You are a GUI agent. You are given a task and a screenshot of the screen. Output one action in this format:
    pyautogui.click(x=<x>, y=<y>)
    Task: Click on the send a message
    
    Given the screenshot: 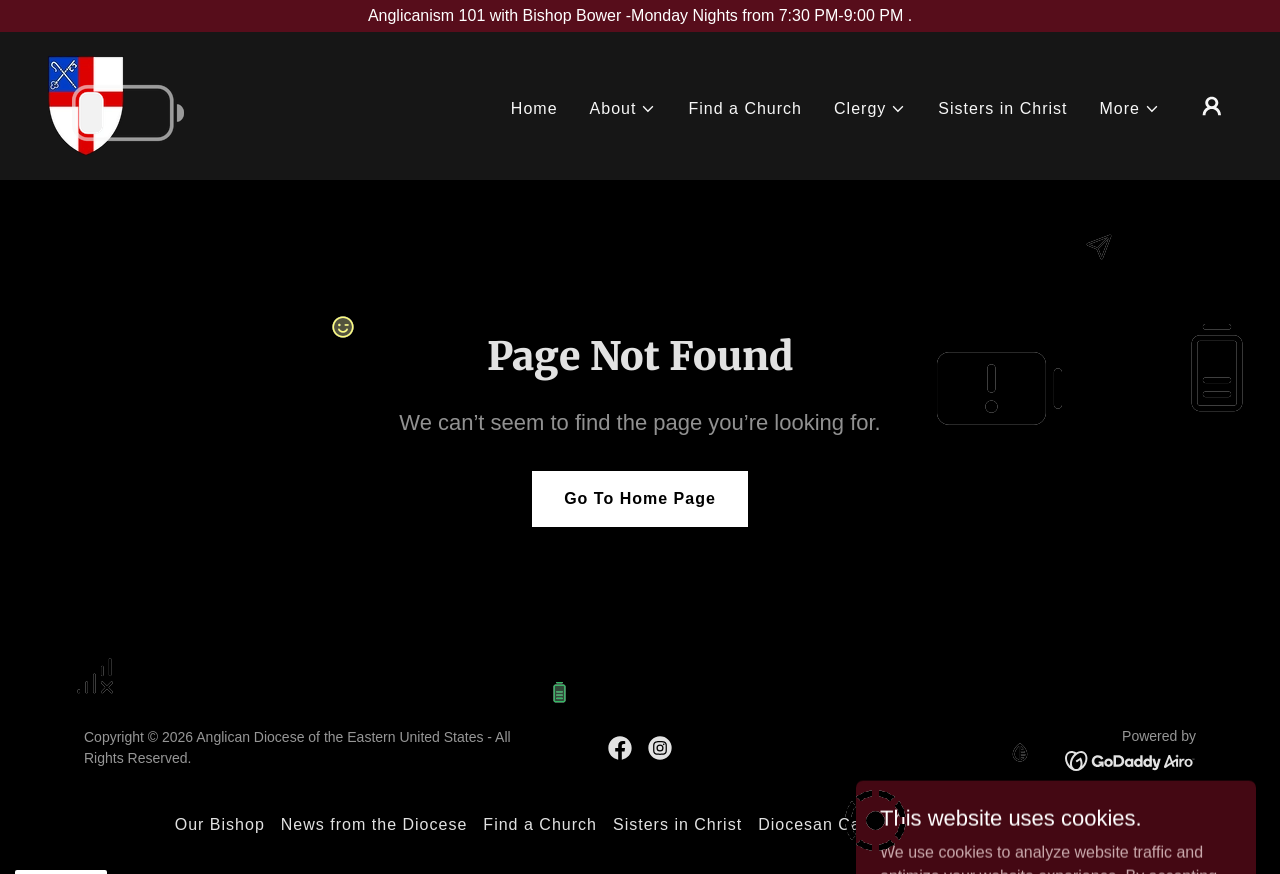 What is the action you would take?
    pyautogui.click(x=1099, y=247)
    